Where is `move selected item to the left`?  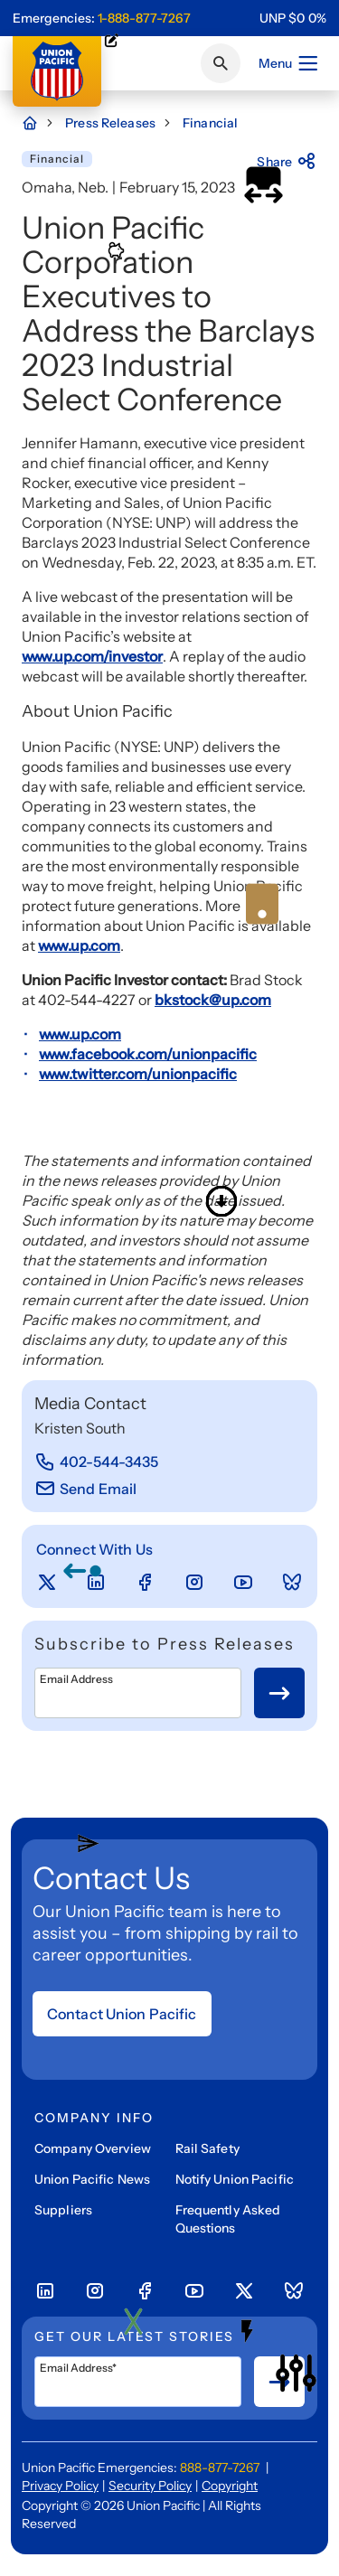
move selected item to the left is located at coordinates (82, 1571).